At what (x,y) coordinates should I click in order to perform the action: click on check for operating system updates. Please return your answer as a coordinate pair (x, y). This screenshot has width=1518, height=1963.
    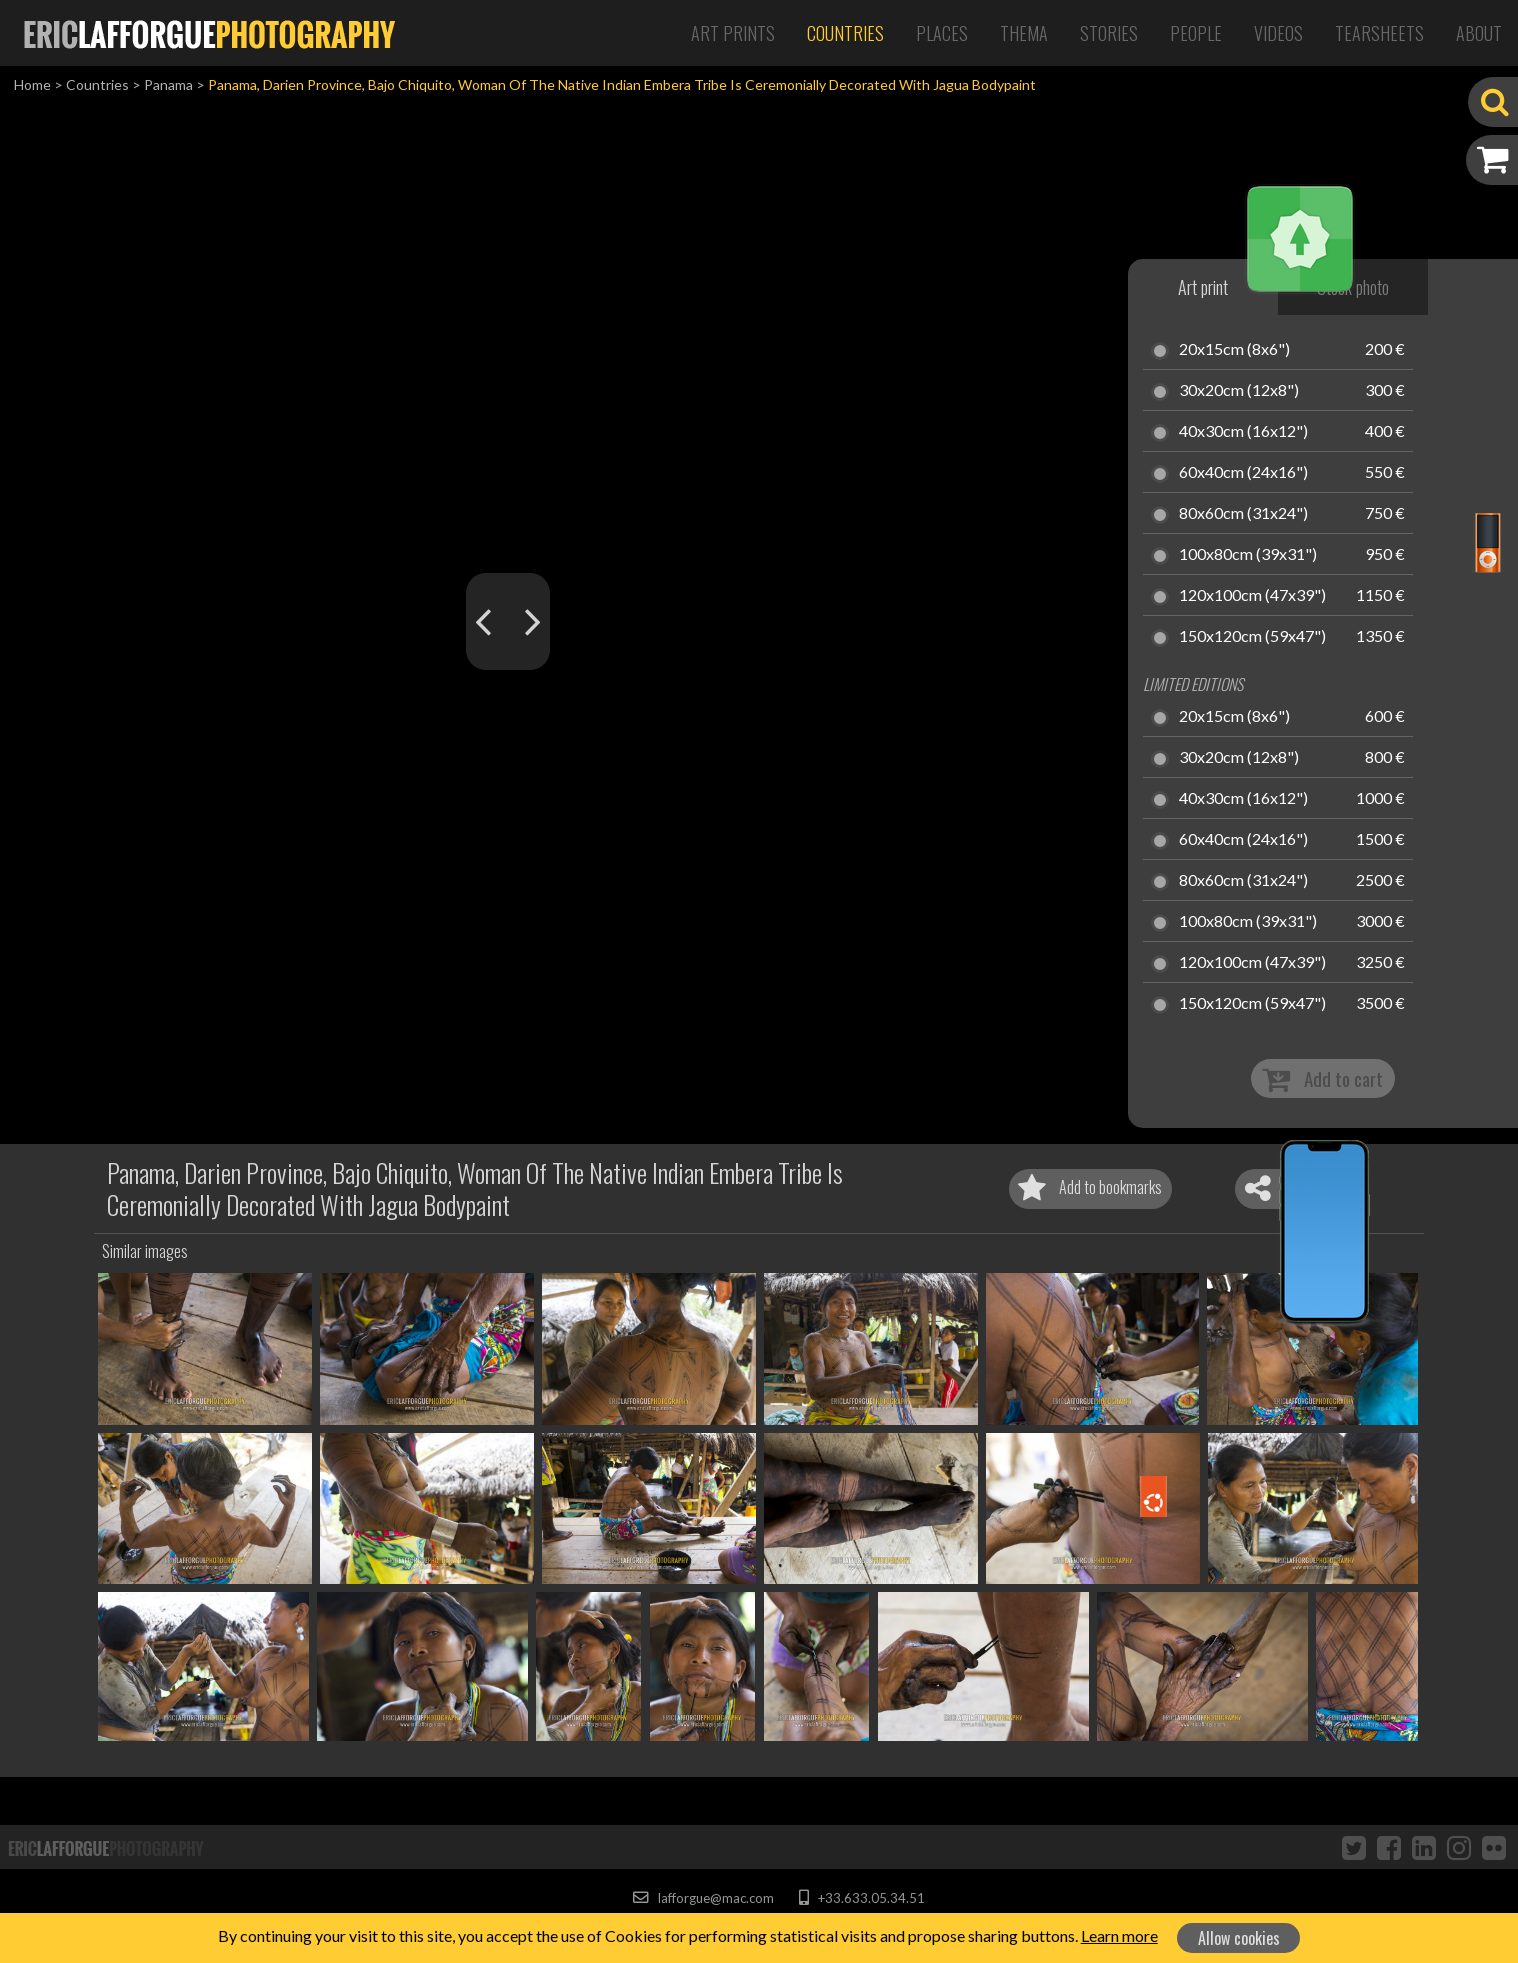
    Looking at the image, I should click on (1300, 239).